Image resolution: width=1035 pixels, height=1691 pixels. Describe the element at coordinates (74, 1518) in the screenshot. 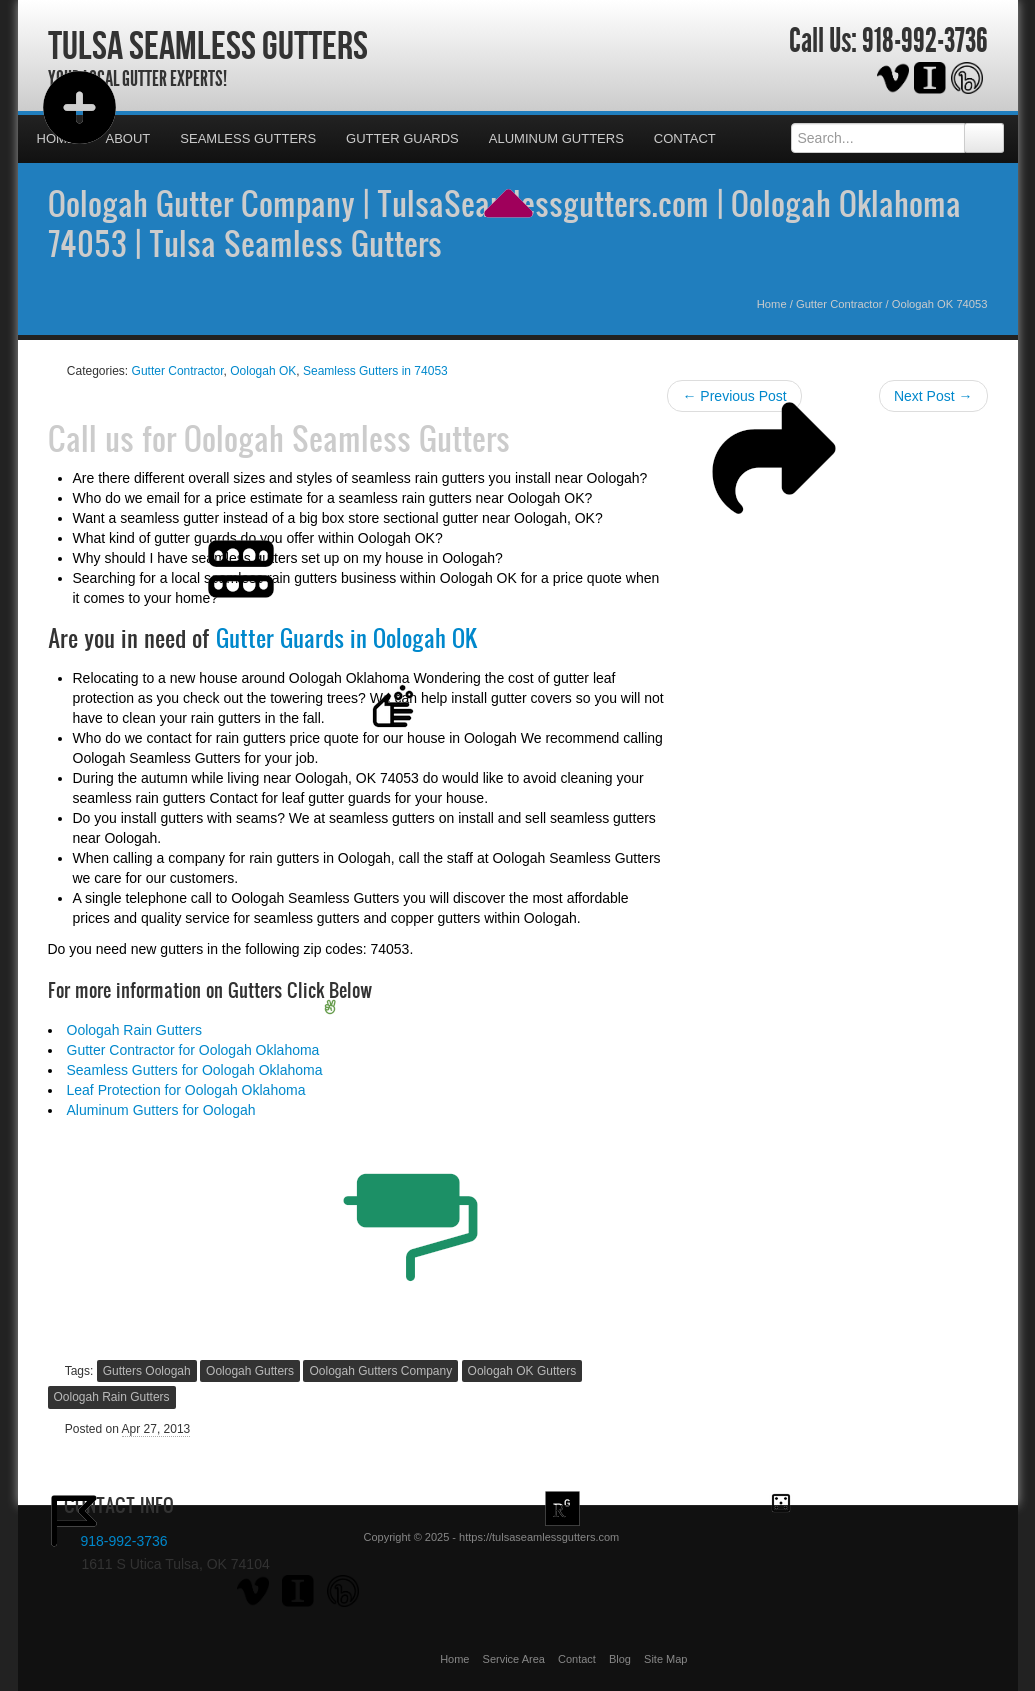

I see `flag an item for review or attention` at that location.